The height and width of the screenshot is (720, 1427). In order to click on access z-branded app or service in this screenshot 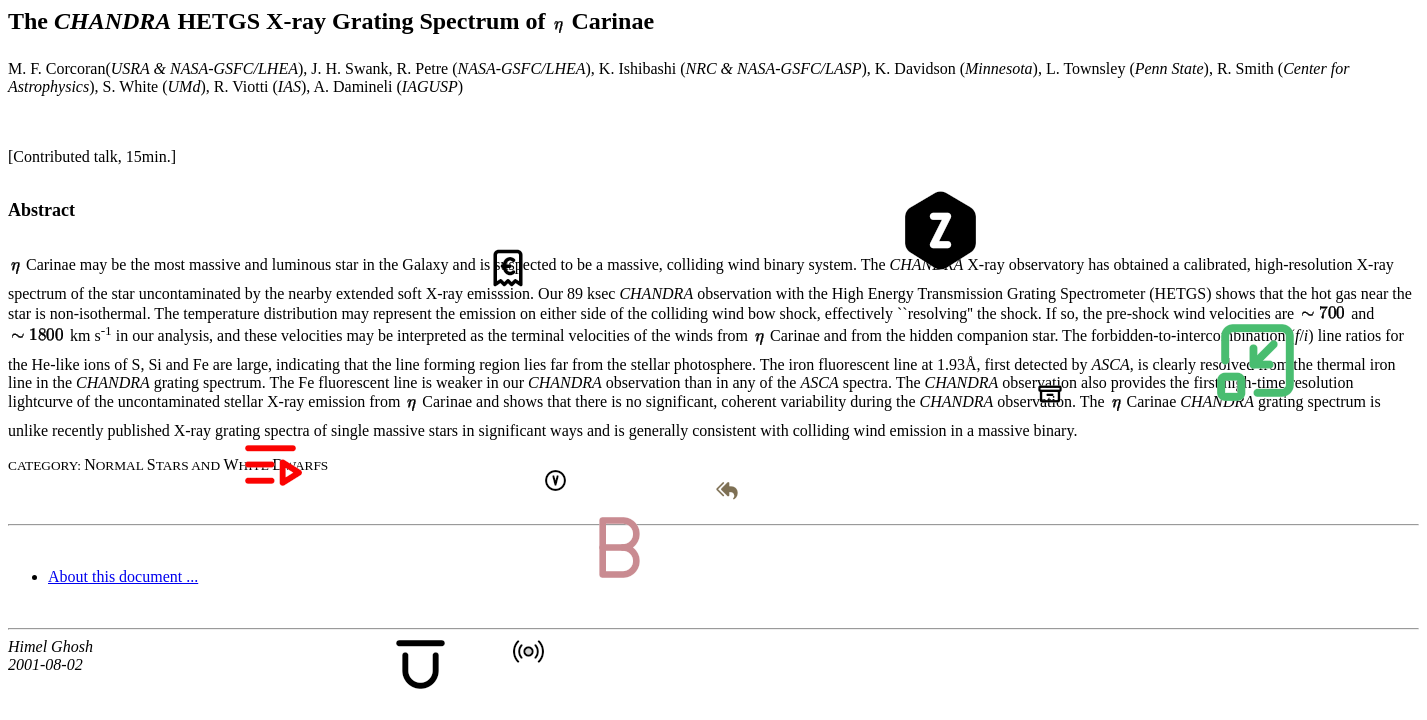, I will do `click(940, 230)`.